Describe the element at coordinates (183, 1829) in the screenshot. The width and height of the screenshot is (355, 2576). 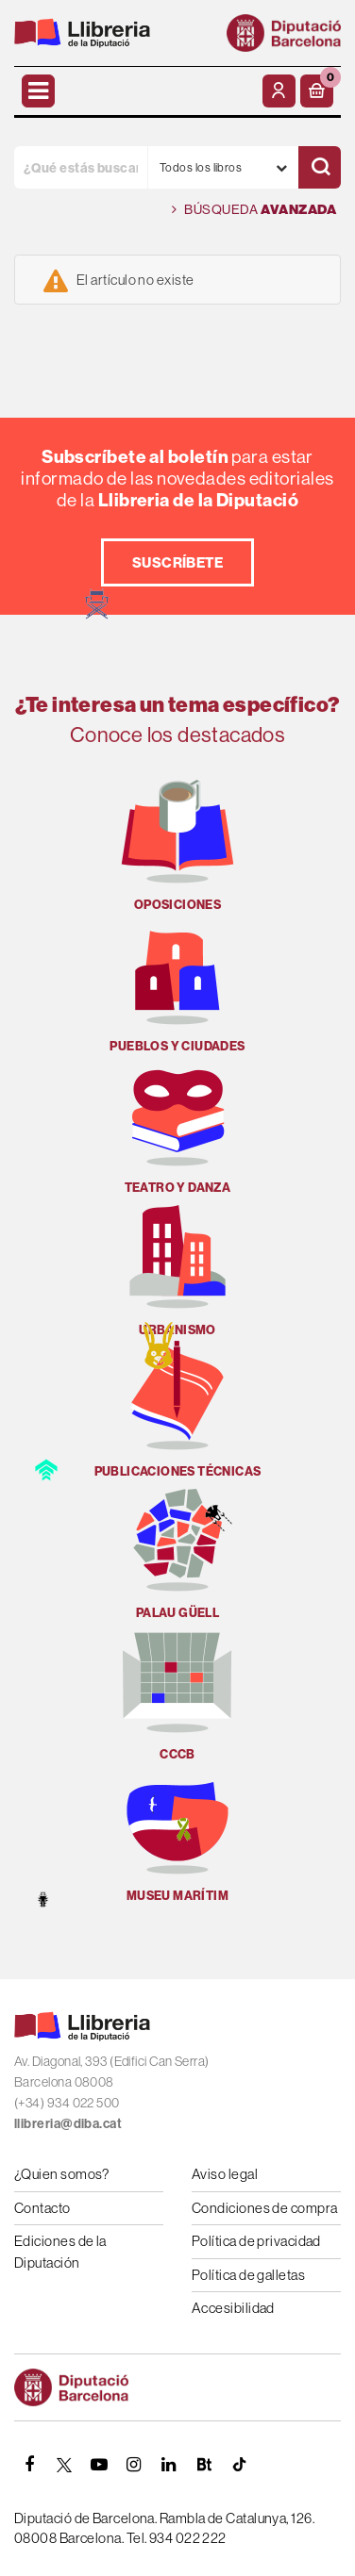
I see `indicates support for a cause or awareness campaign` at that location.